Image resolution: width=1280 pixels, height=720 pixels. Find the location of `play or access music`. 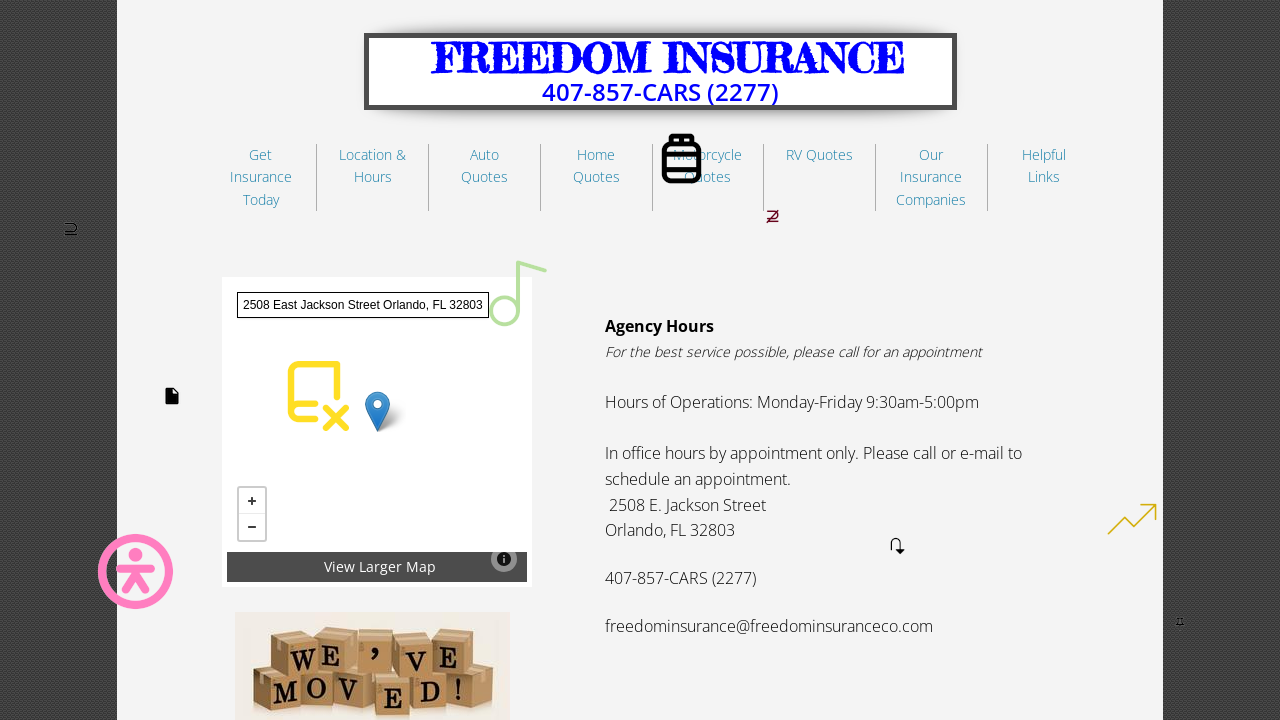

play or access music is located at coordinates (518, 292).